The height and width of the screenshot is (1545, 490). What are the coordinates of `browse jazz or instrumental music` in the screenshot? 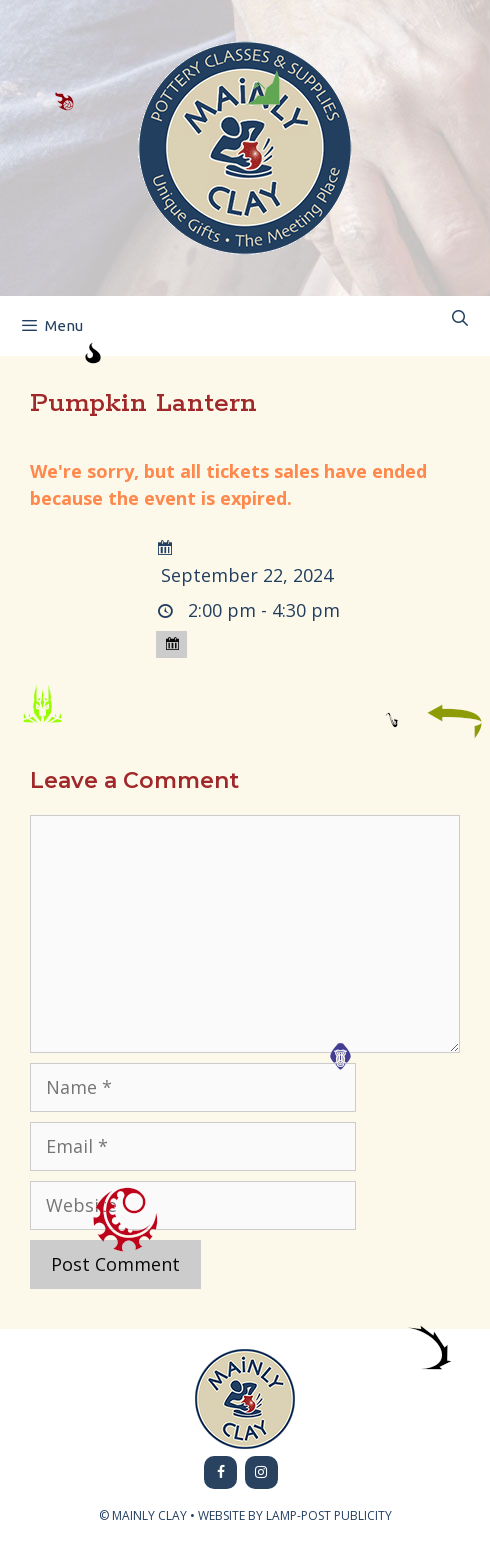 It's located at (392, 720).